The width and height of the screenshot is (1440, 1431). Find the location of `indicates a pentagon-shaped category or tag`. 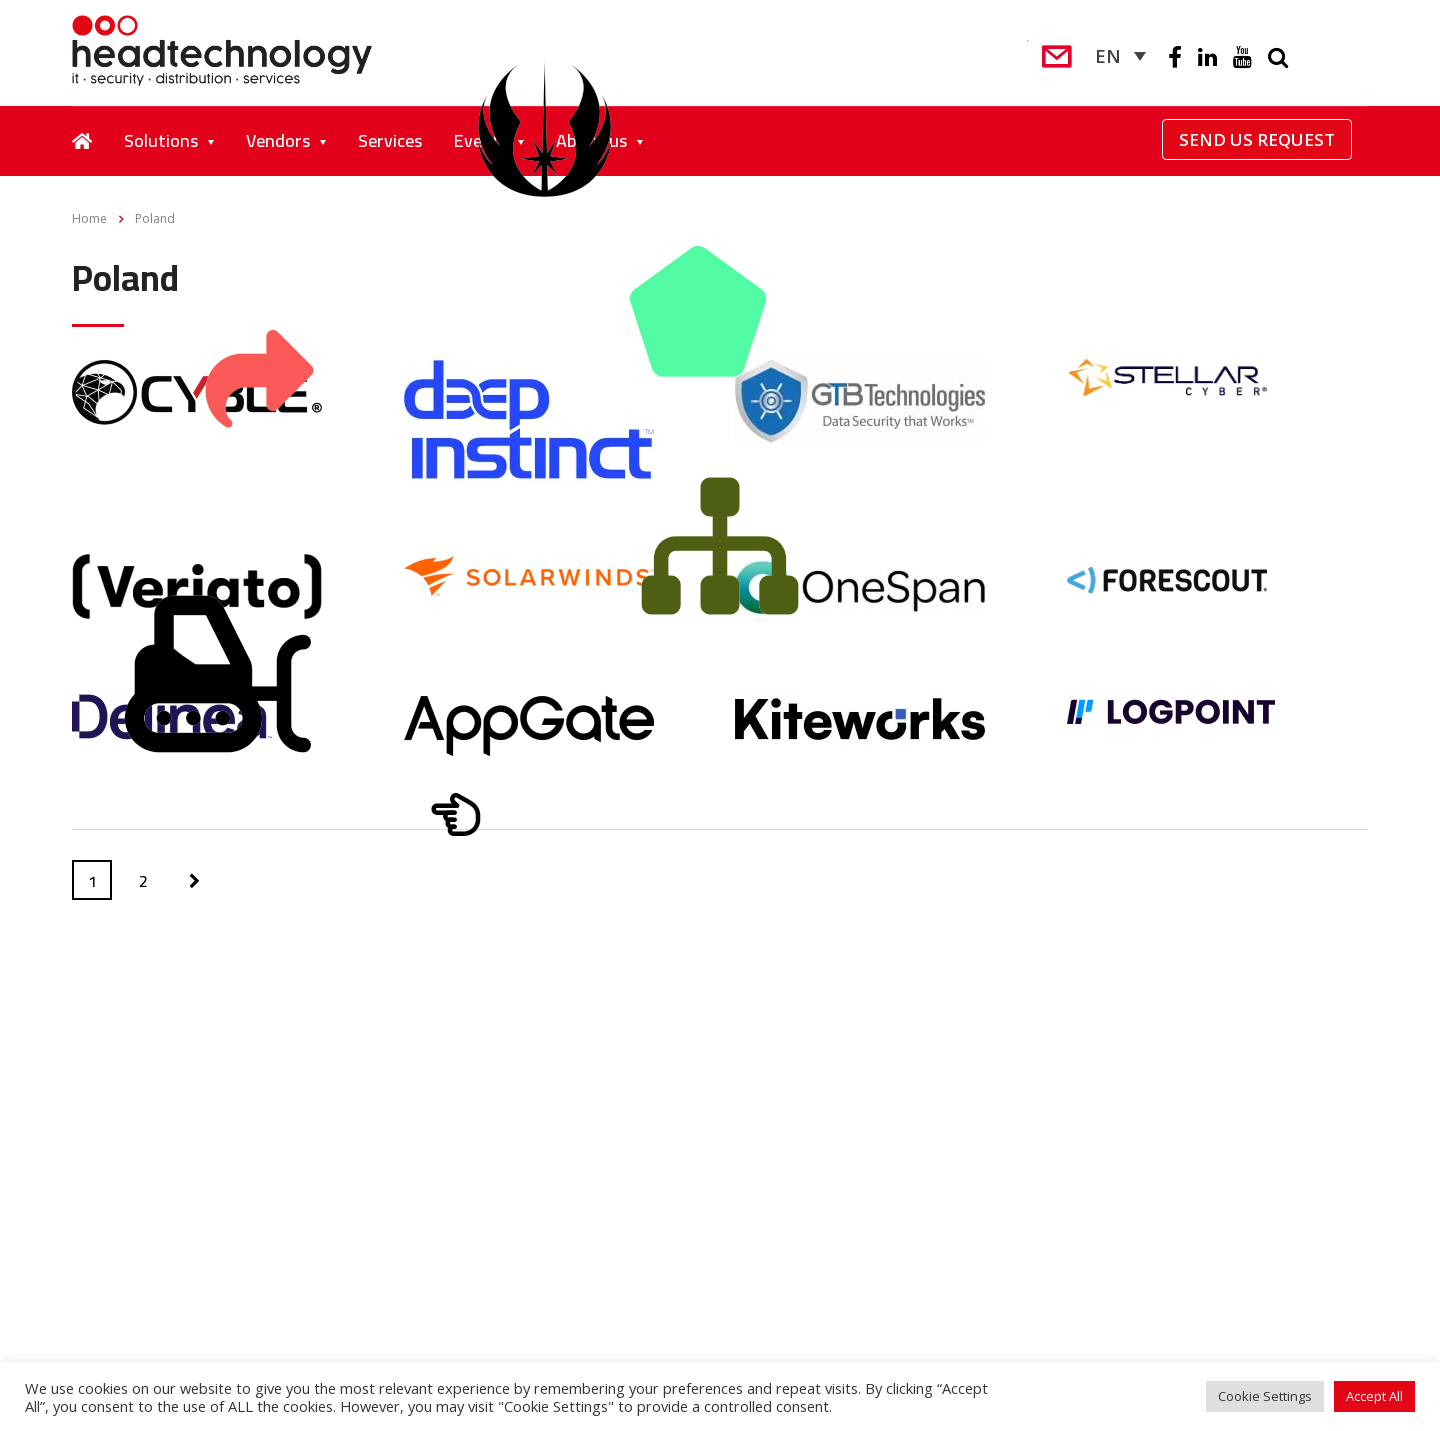

indicates a pentagon-shaped category or tag is located at coordinates (698, 313).